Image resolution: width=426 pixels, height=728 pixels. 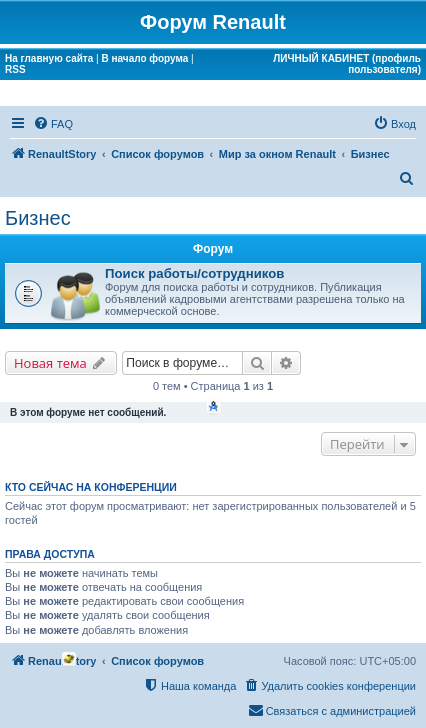 I want to click on open android studio, so click(x=213, y=406).